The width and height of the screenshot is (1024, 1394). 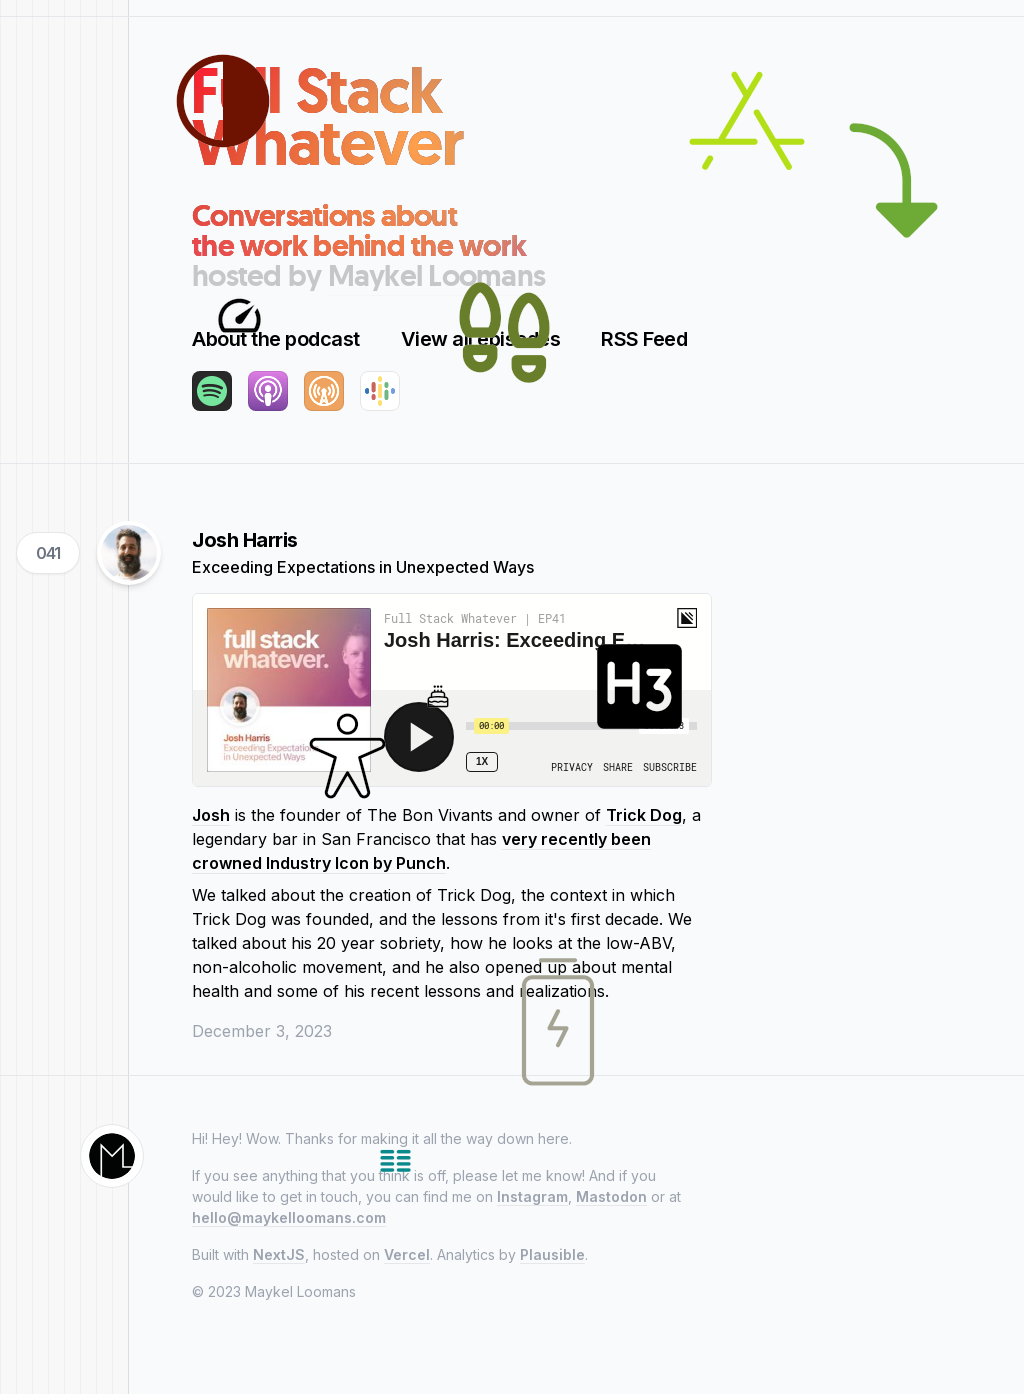 I want to click on navigate to the next item below, so click(x=893, y=180).